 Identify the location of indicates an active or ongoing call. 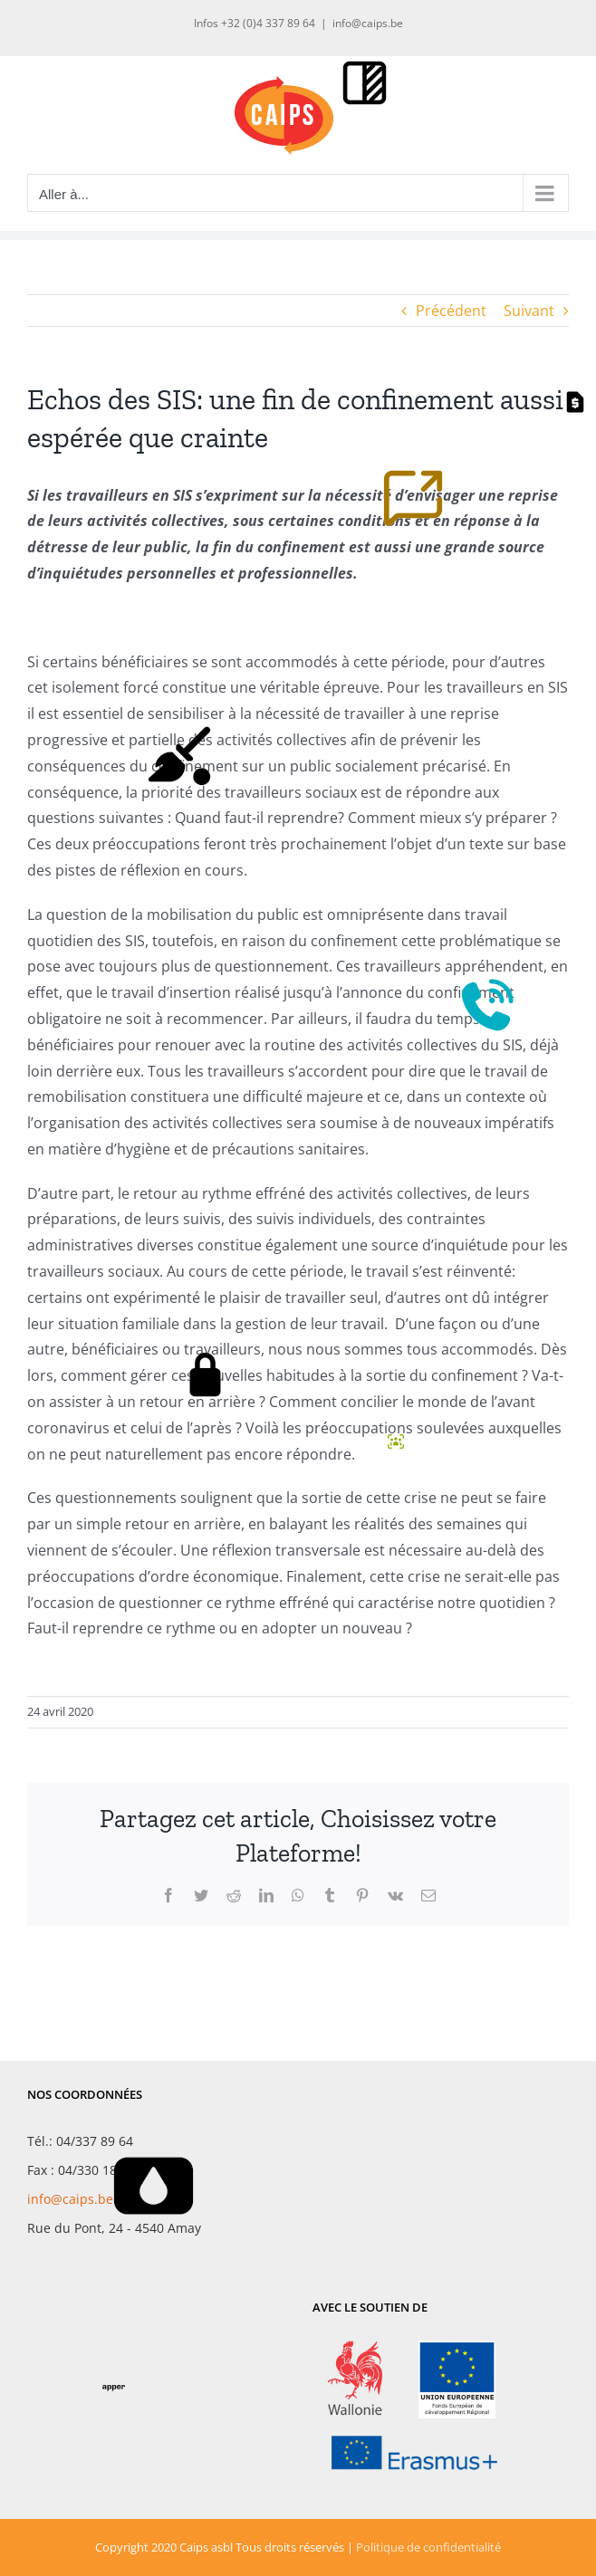
(485, 1006).